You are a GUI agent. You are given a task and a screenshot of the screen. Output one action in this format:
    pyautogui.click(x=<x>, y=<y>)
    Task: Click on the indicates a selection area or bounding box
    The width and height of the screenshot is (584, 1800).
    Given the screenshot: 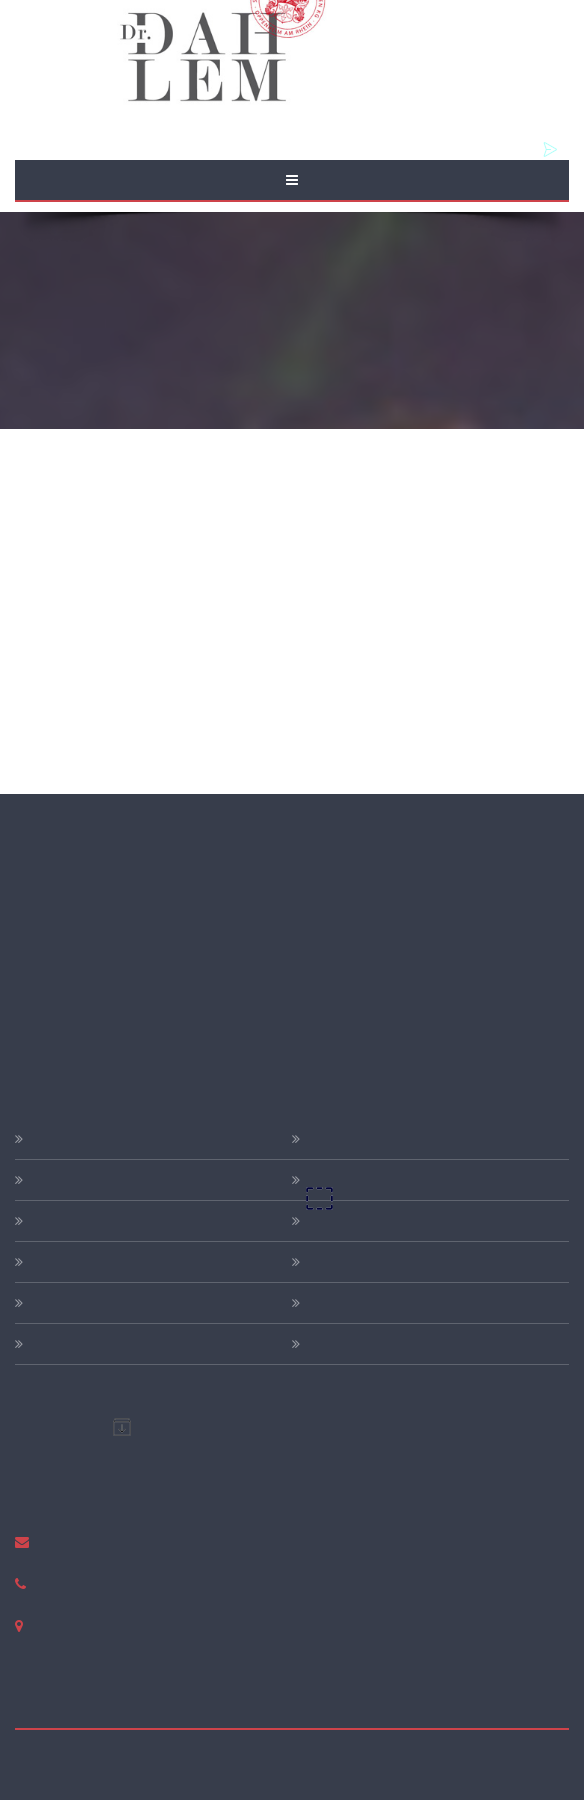 What is the action you would take?
    pyautogui.click(x=319, y=1198)
    